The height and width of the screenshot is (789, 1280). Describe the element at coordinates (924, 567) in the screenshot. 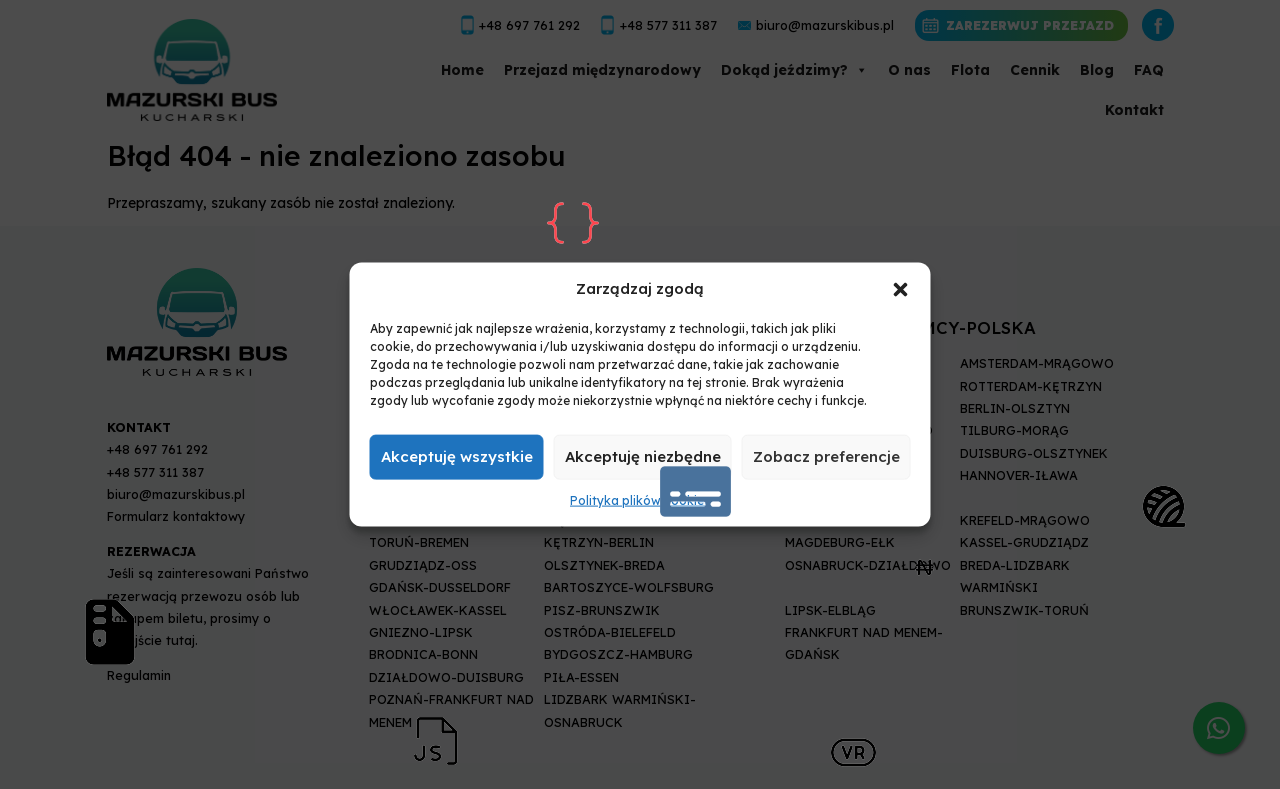

I see `indicates Nigerian naira currency` at that location.